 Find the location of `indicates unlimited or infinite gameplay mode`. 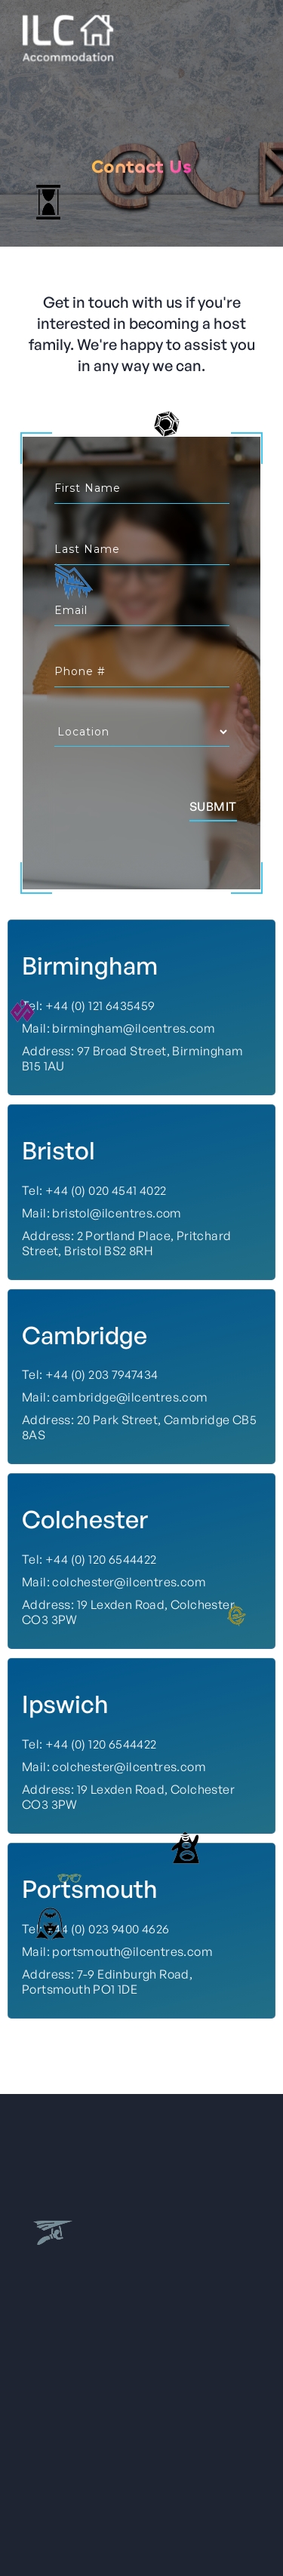

indicates unlimited or infinite gameplay mode is located at coordinates (22, 1012).